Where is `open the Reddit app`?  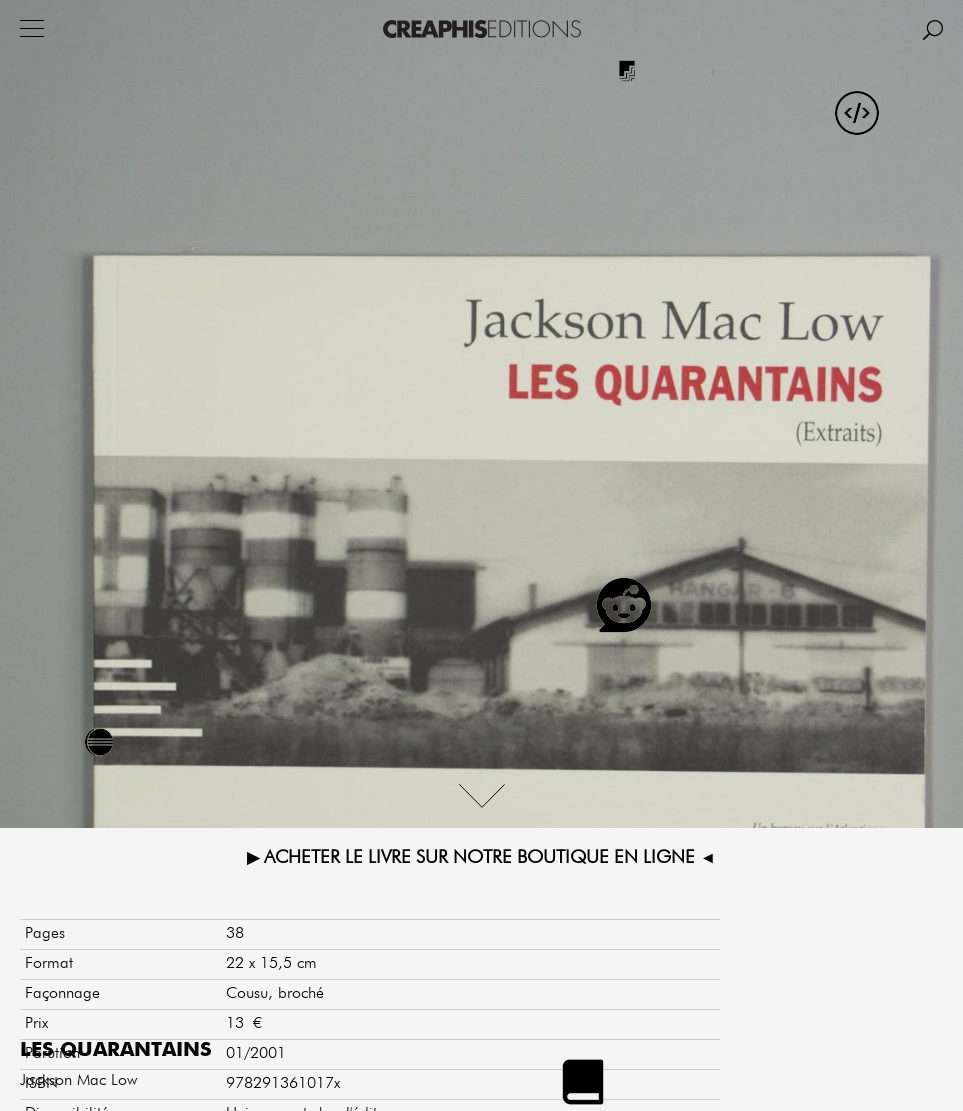 open the Reddit app is located at coordinates (624, 605).